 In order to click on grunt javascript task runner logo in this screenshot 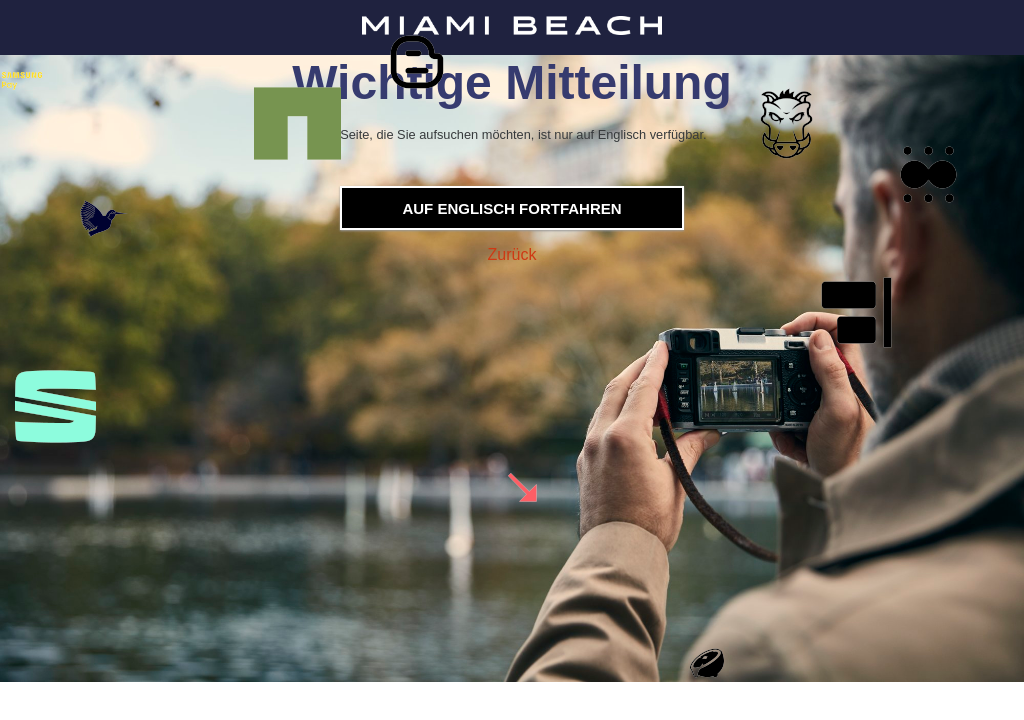, I will do `click(786, 123)`.